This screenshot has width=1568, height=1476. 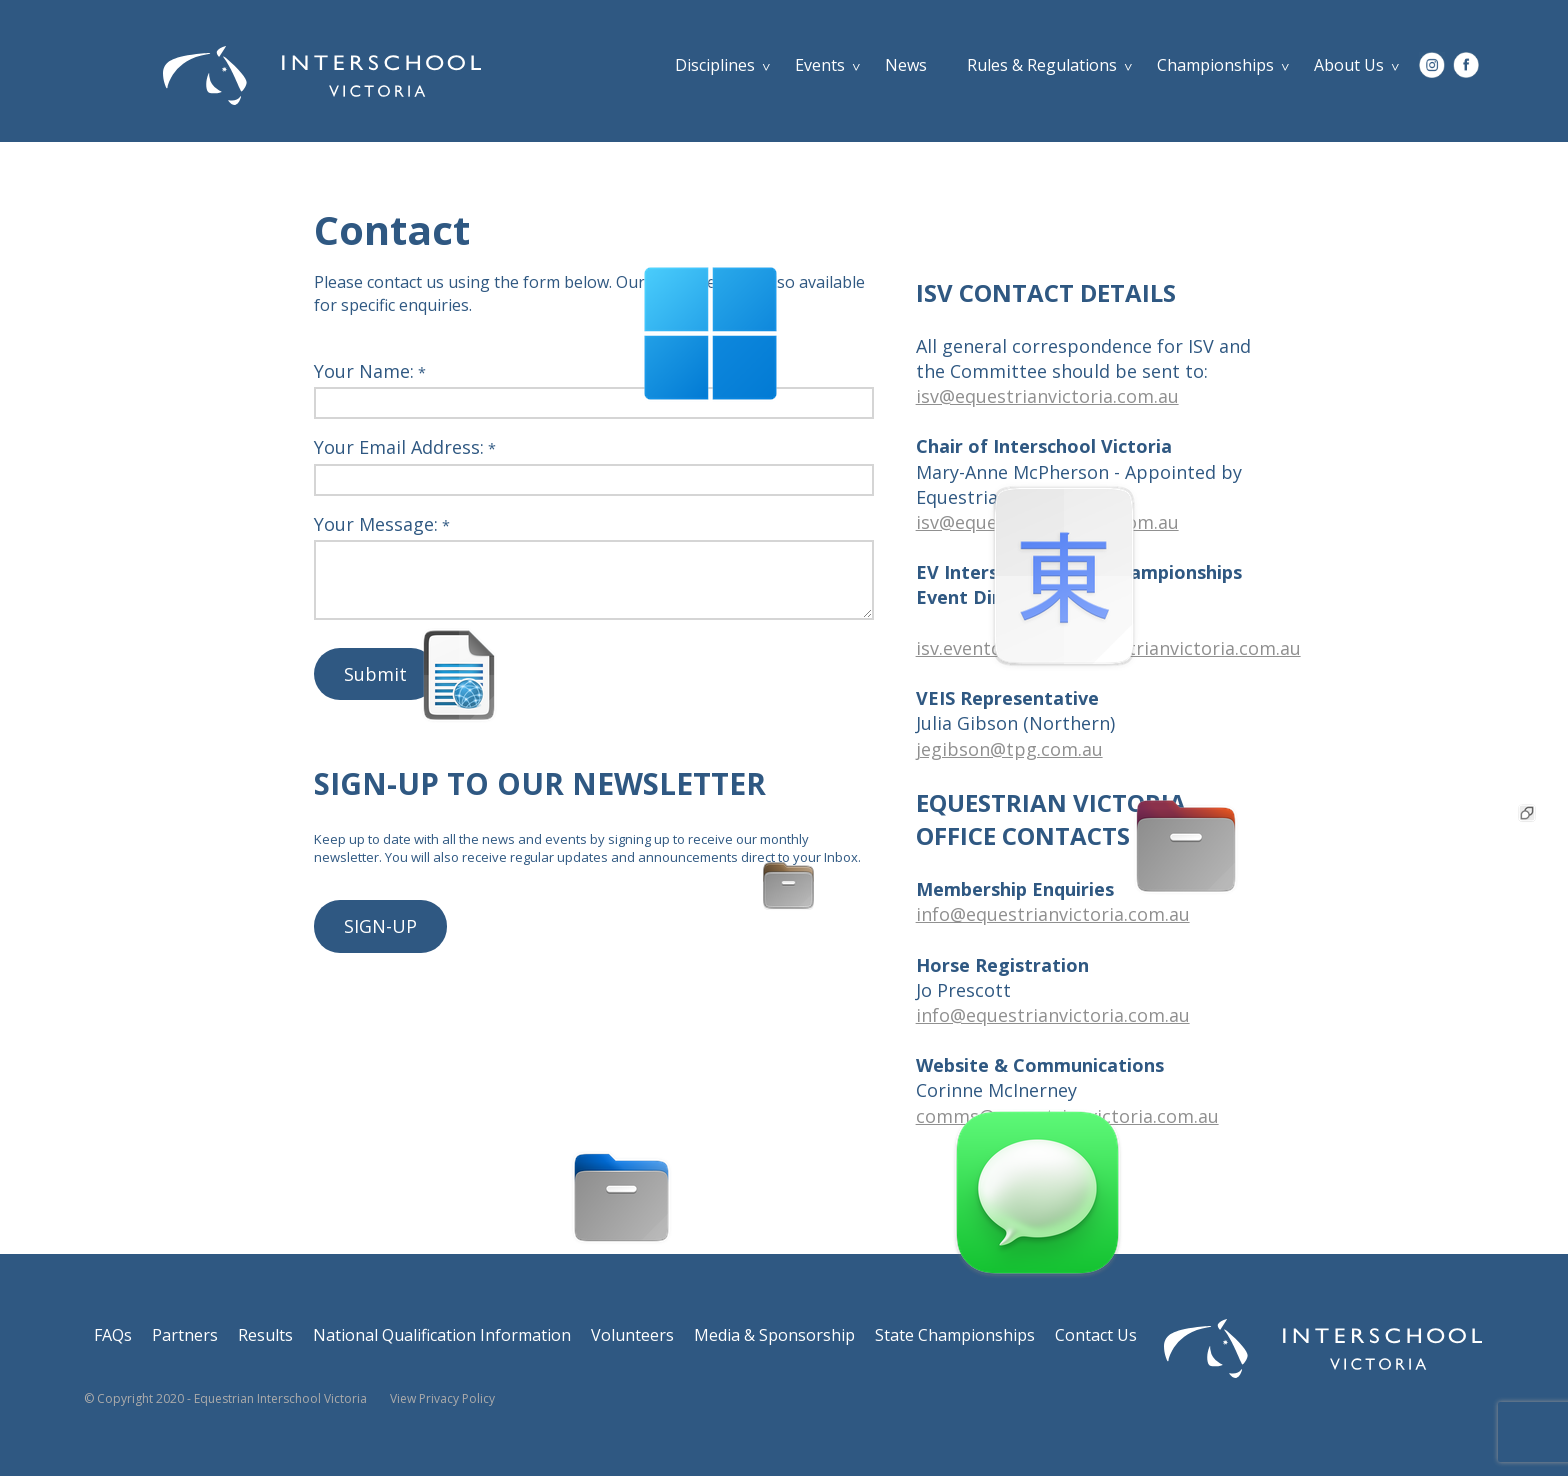 What do you see at coordinates (459, 675) in the screenshot?
I see `open a libreoffice web document` at bounding box center [459, 675].